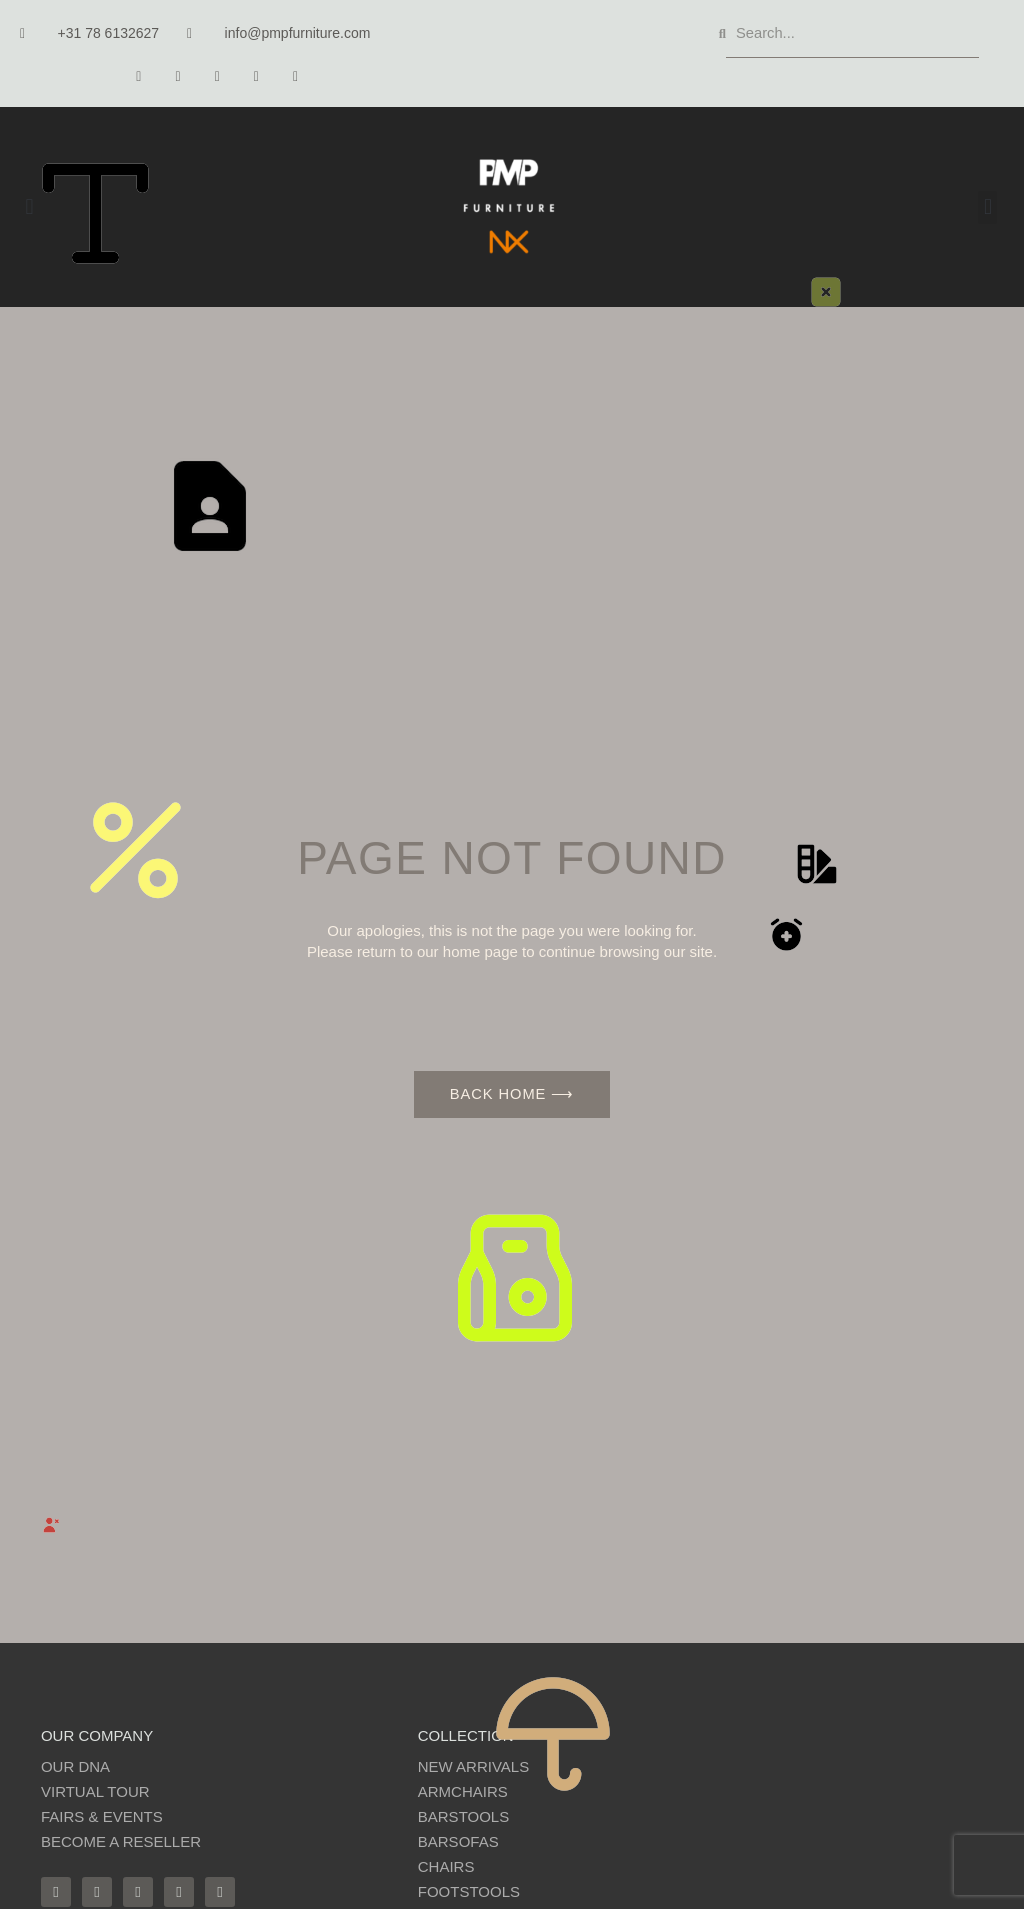 The image size is (1024, 1909). Describe the element at coordinates (826, 292) in the screenshot. I see `close or dismiss a modal window` at that location.